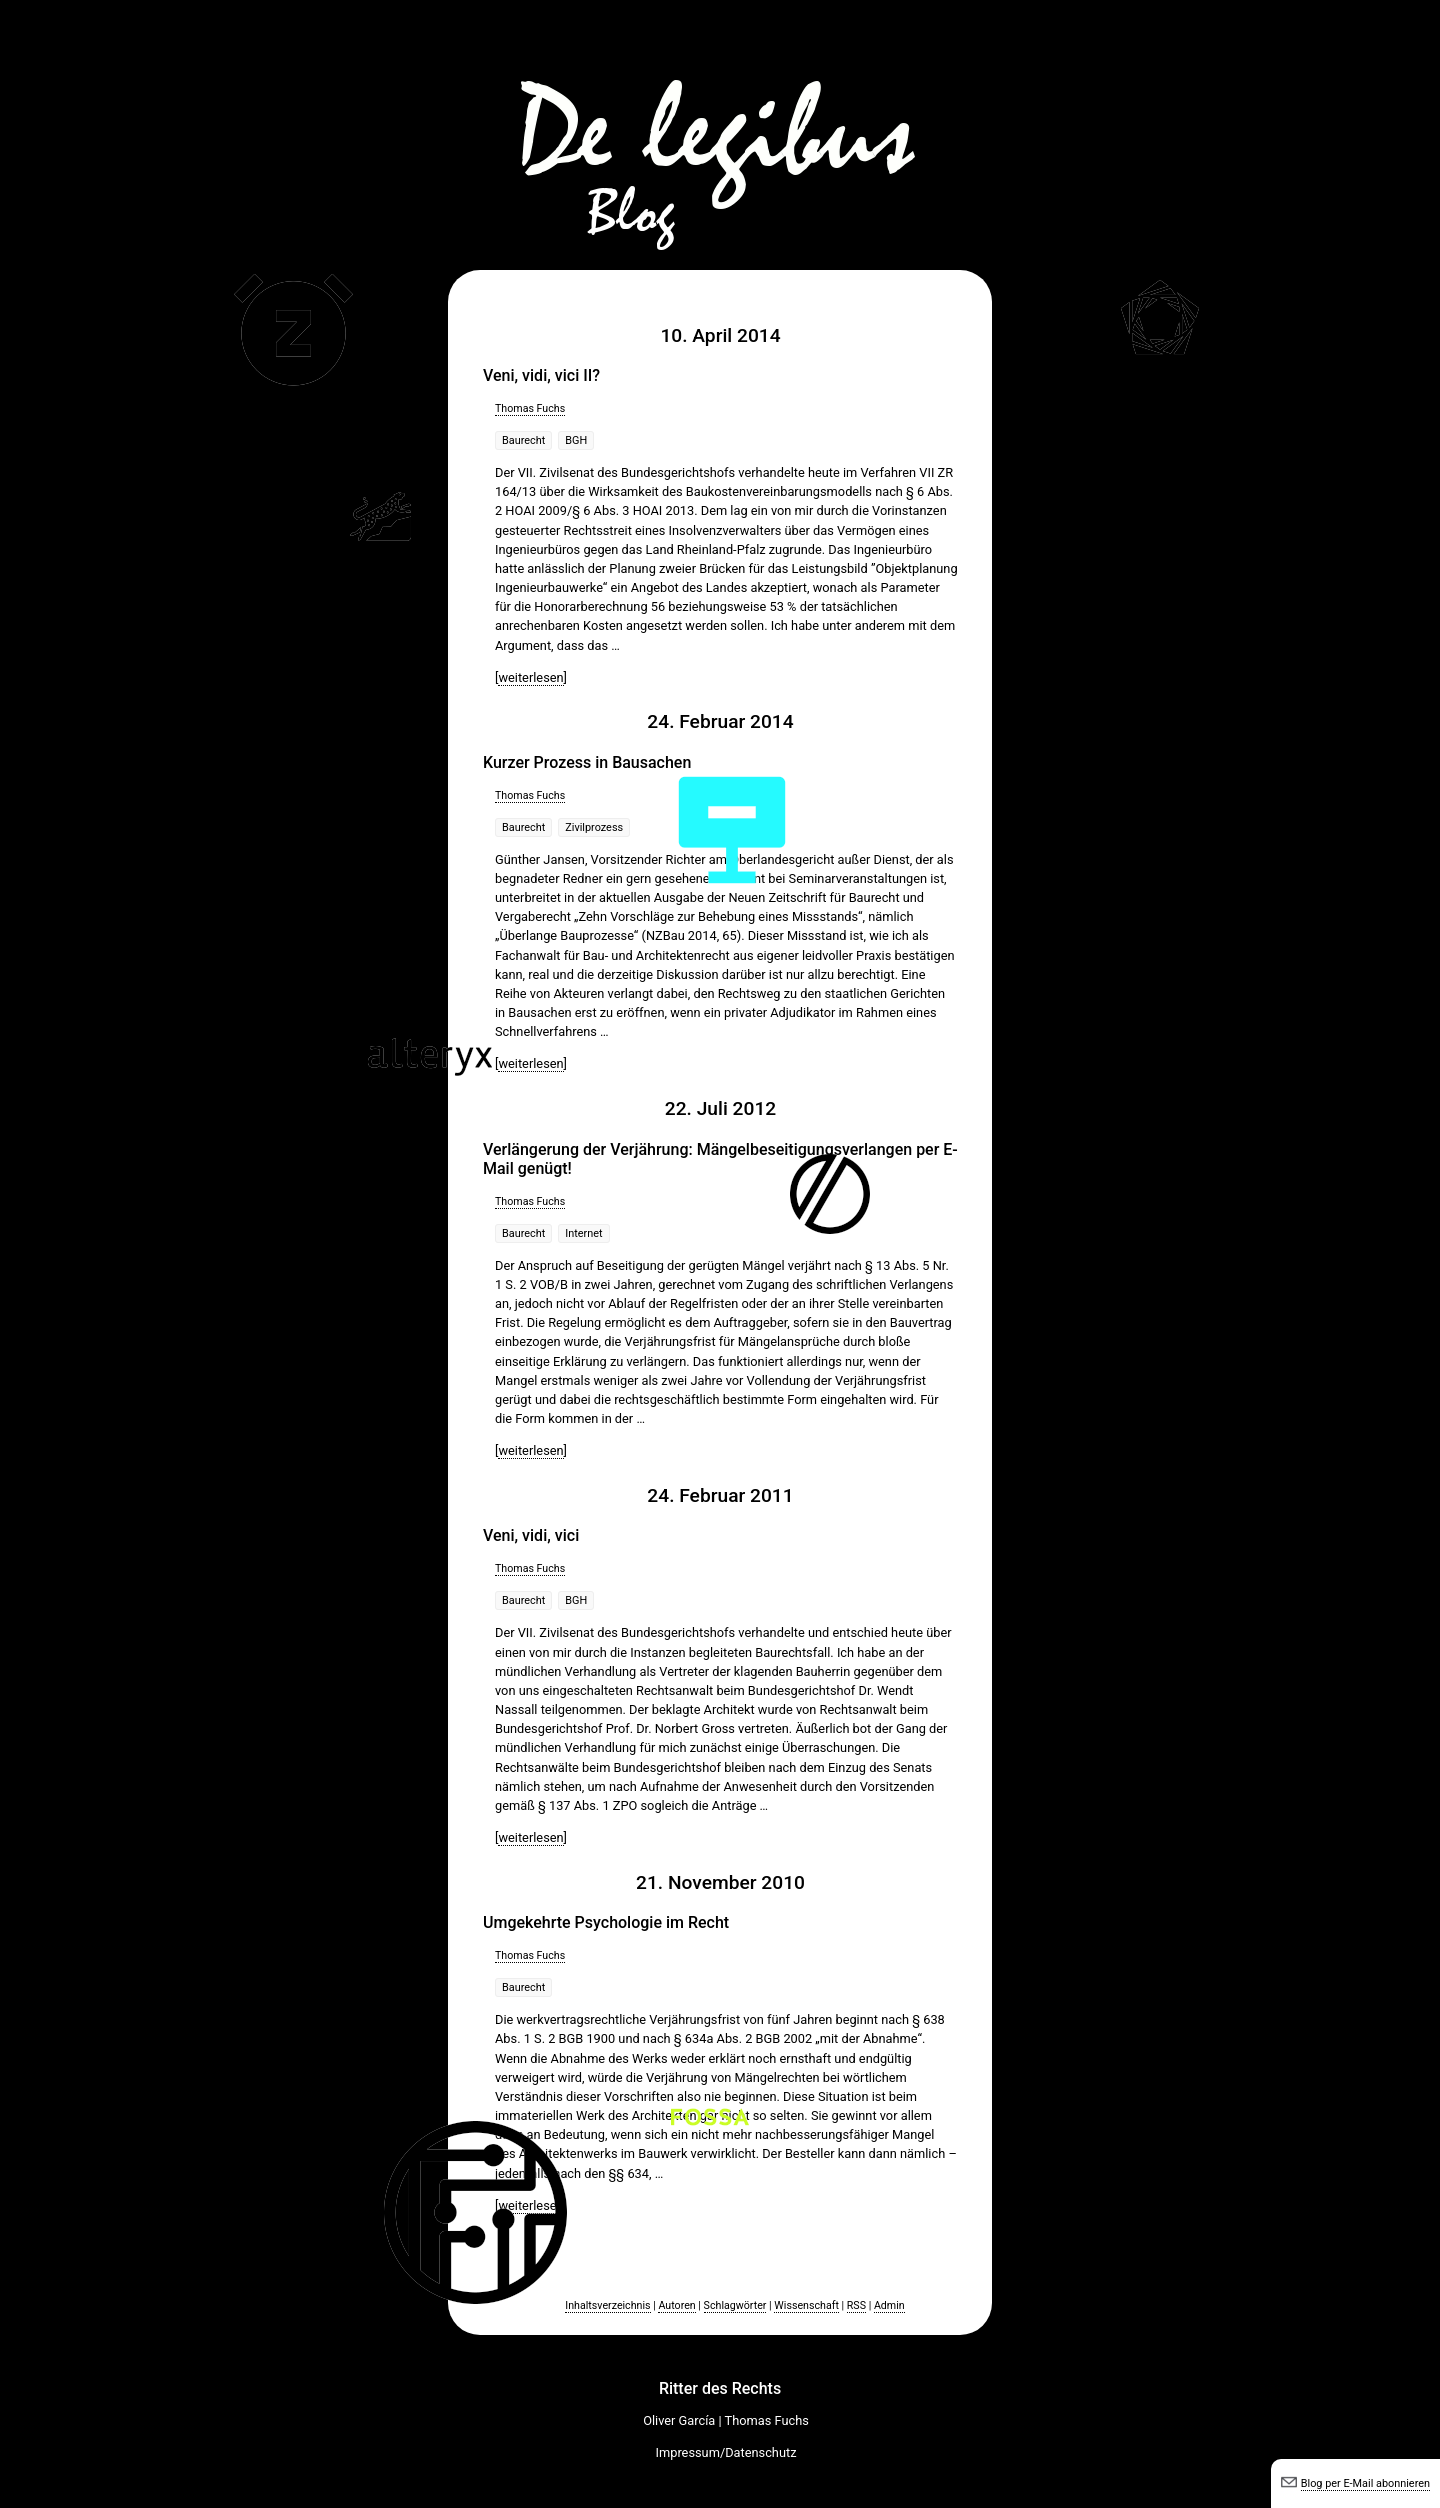 The height and width of the screenshot is (2508, 1440). What do you see at coordinates (293, 327) in the screenshot?
I see `snooze an active alarm` at bounding box center [293, 327].